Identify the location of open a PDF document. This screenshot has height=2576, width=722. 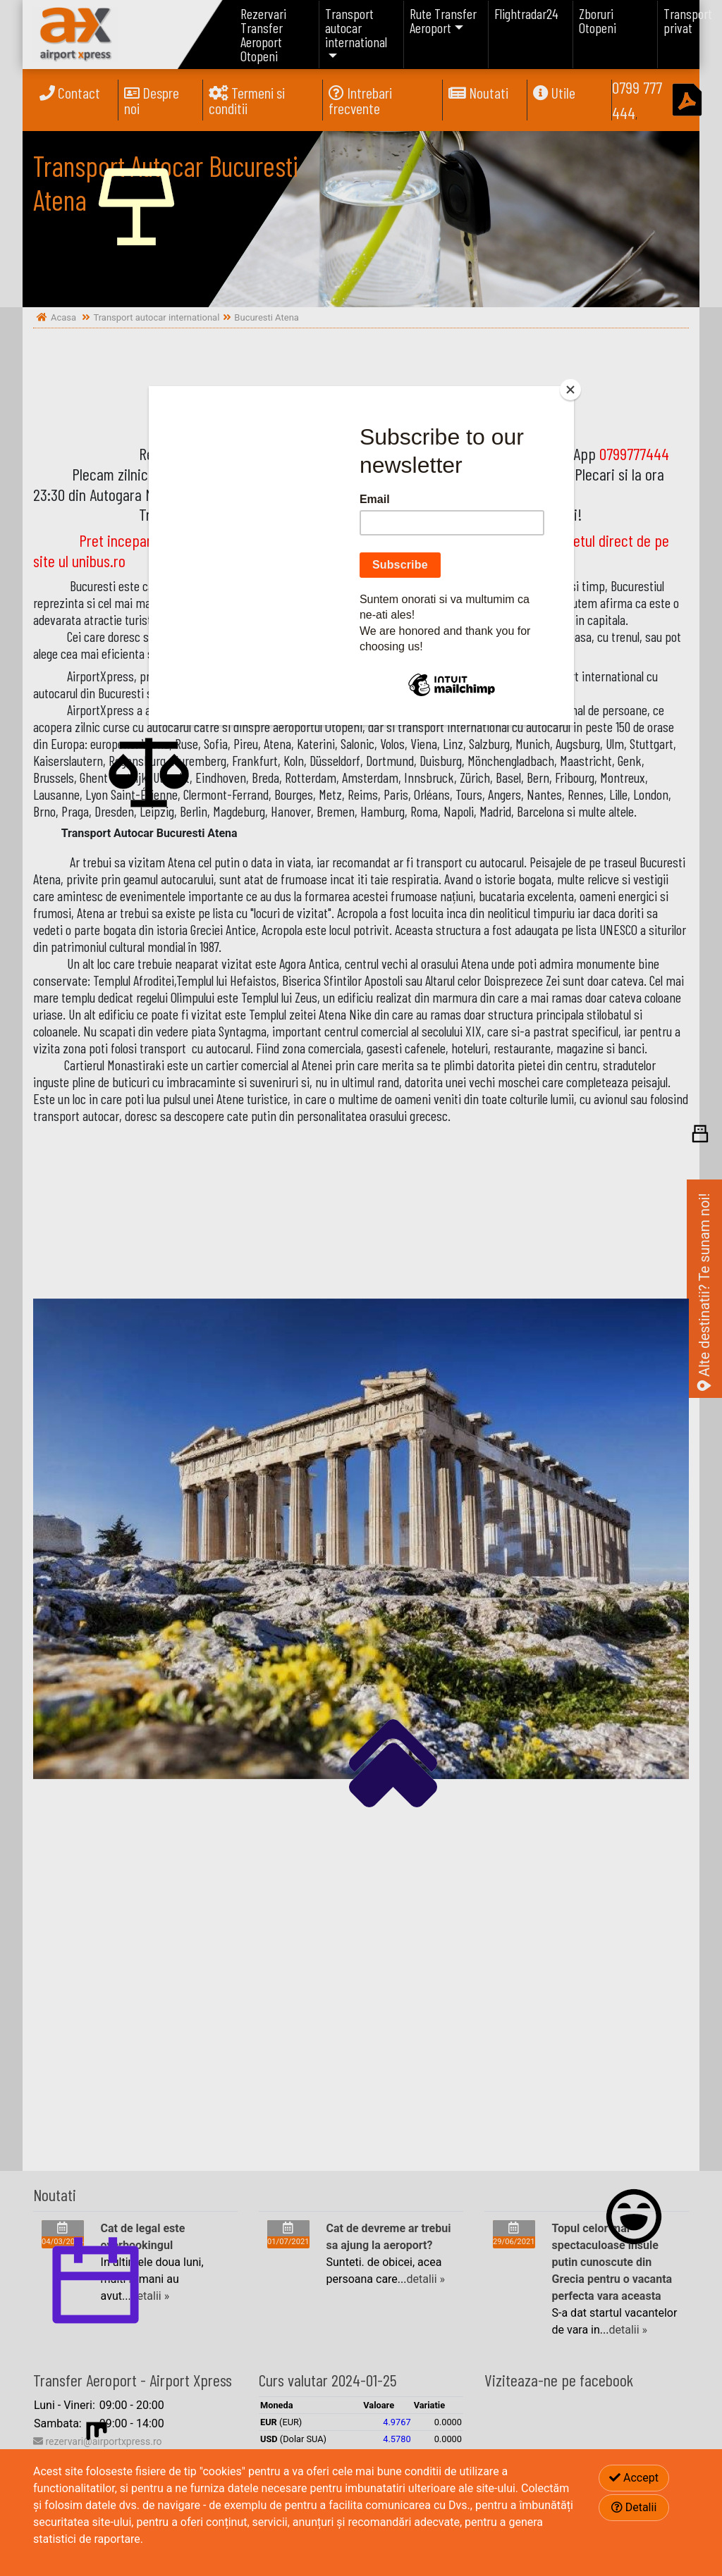
(687, 99).